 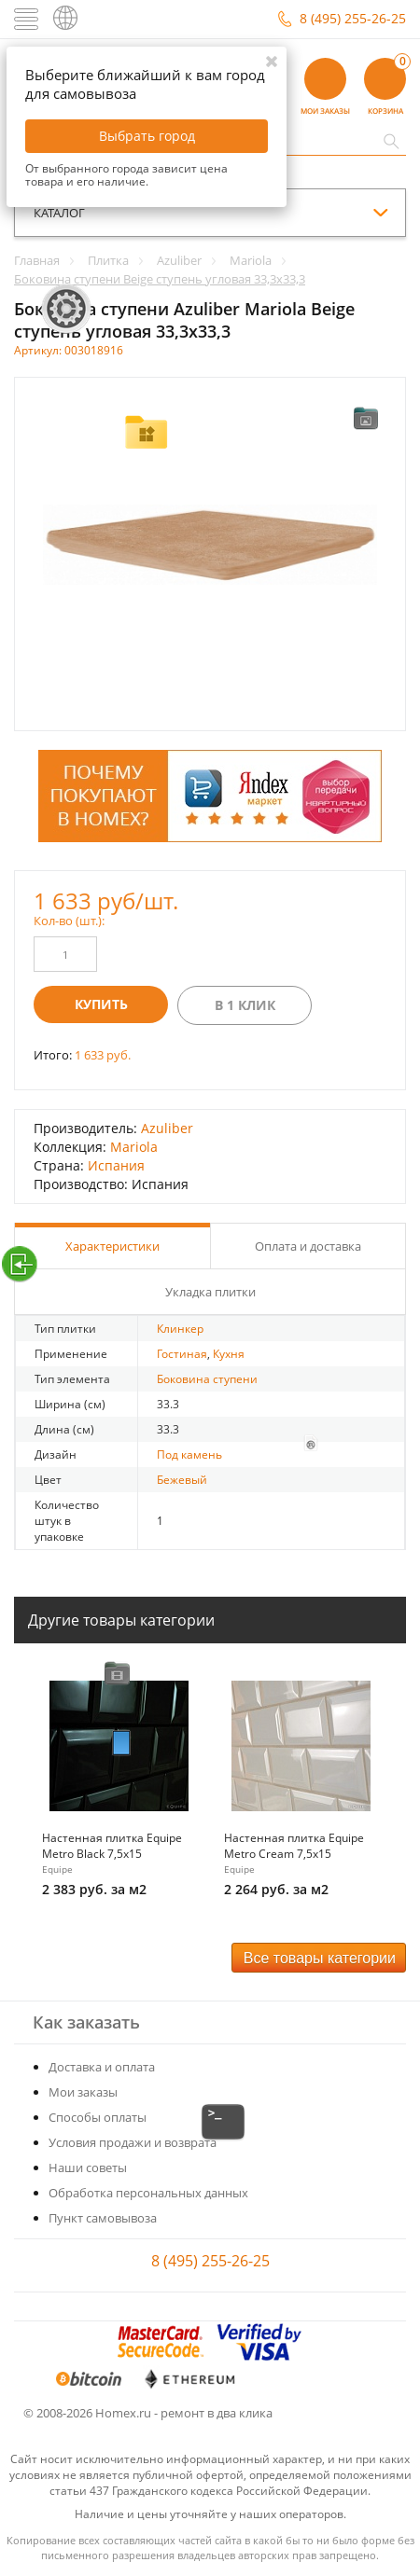 I want to click on open the apps folder, so click(x=146, y=433).